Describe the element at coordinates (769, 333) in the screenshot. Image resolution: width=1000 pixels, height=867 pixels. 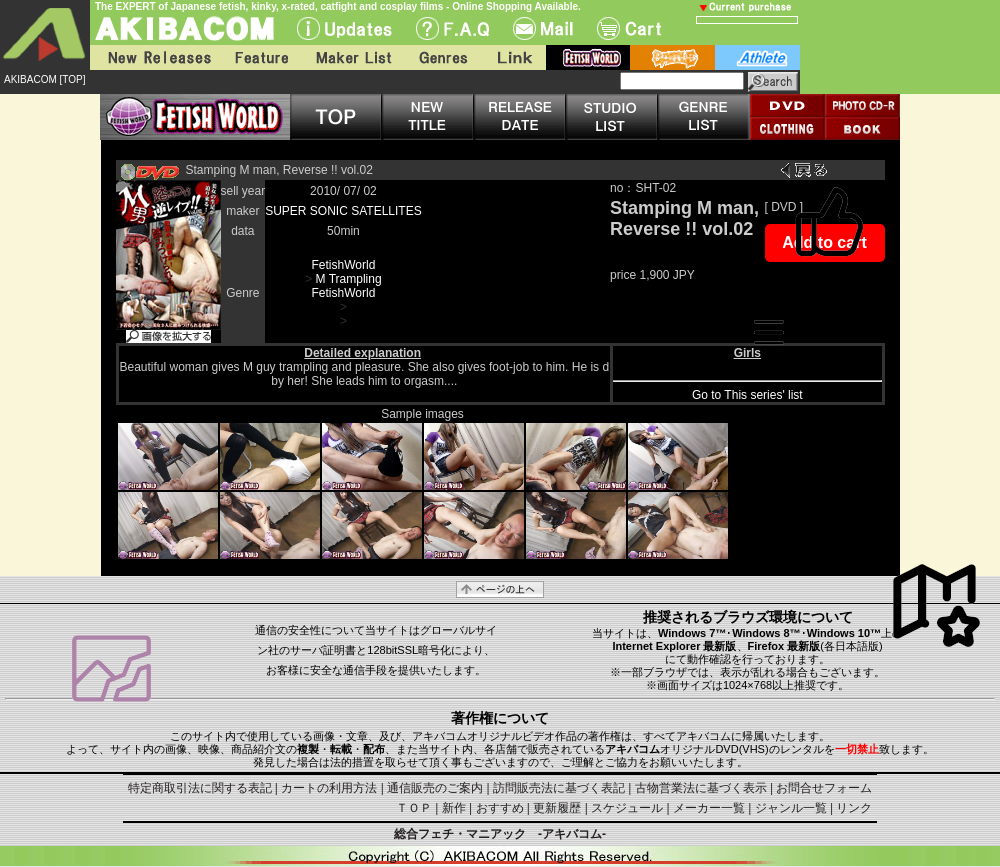
I see `open navigation menu` at that location.